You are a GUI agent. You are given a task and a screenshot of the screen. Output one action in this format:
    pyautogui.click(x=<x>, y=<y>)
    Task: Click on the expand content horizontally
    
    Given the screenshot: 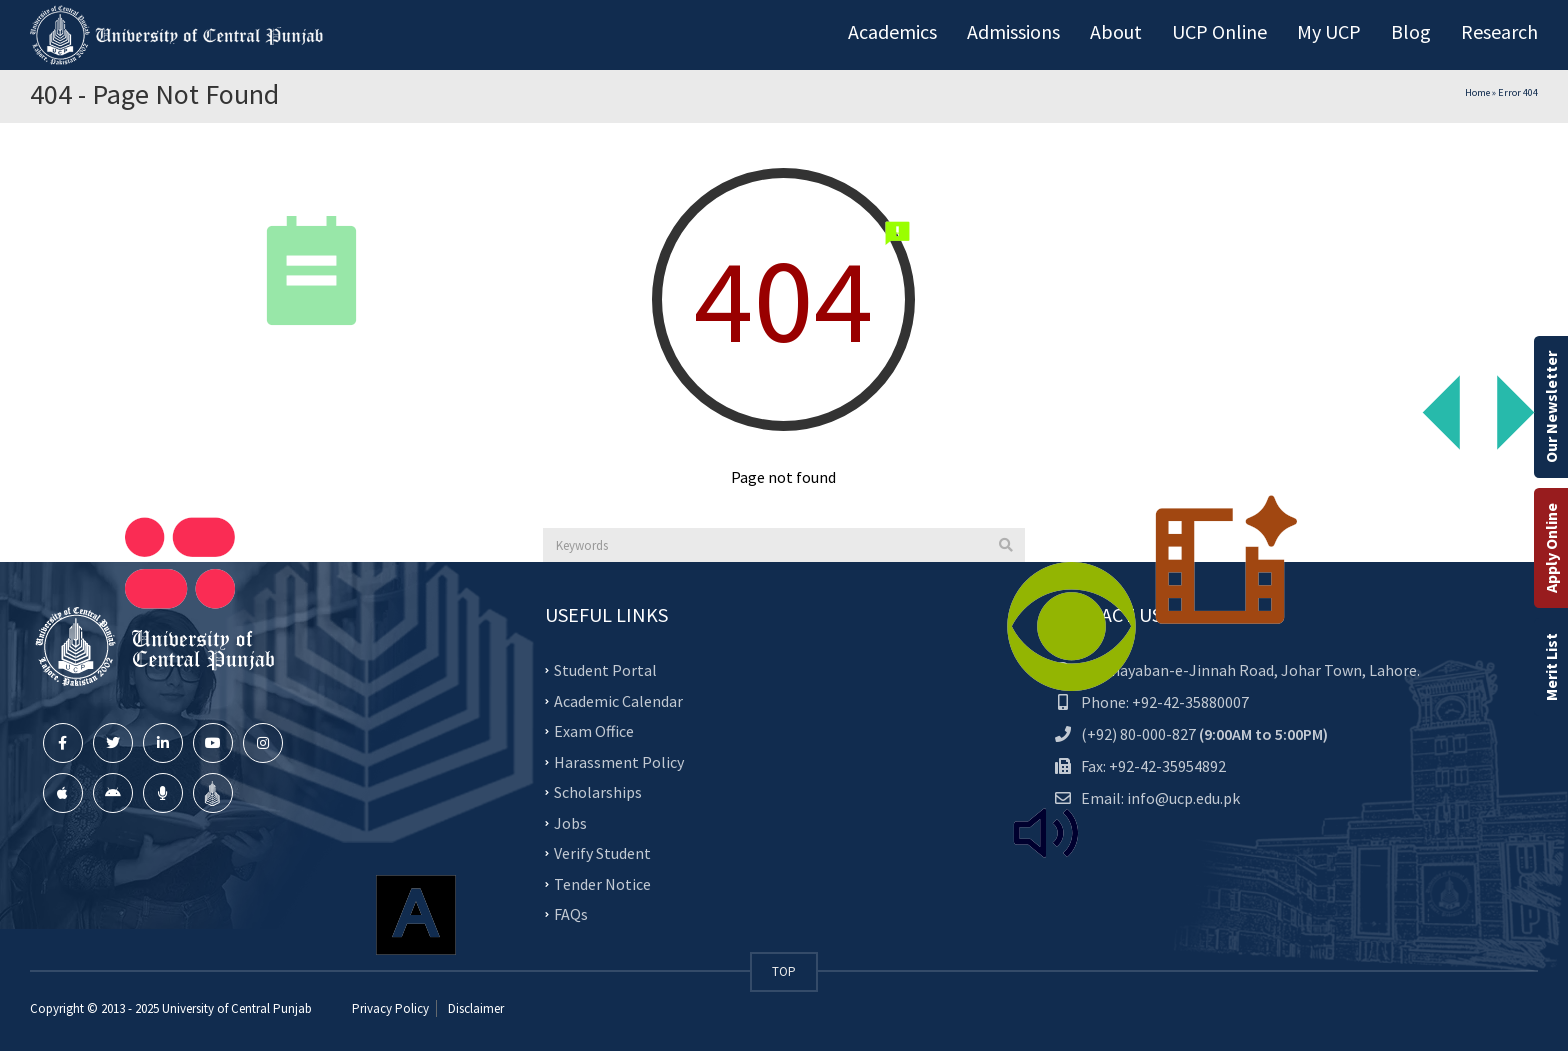 What is the action you would take?
    pyautogui.click(x=1478, y=412)
    